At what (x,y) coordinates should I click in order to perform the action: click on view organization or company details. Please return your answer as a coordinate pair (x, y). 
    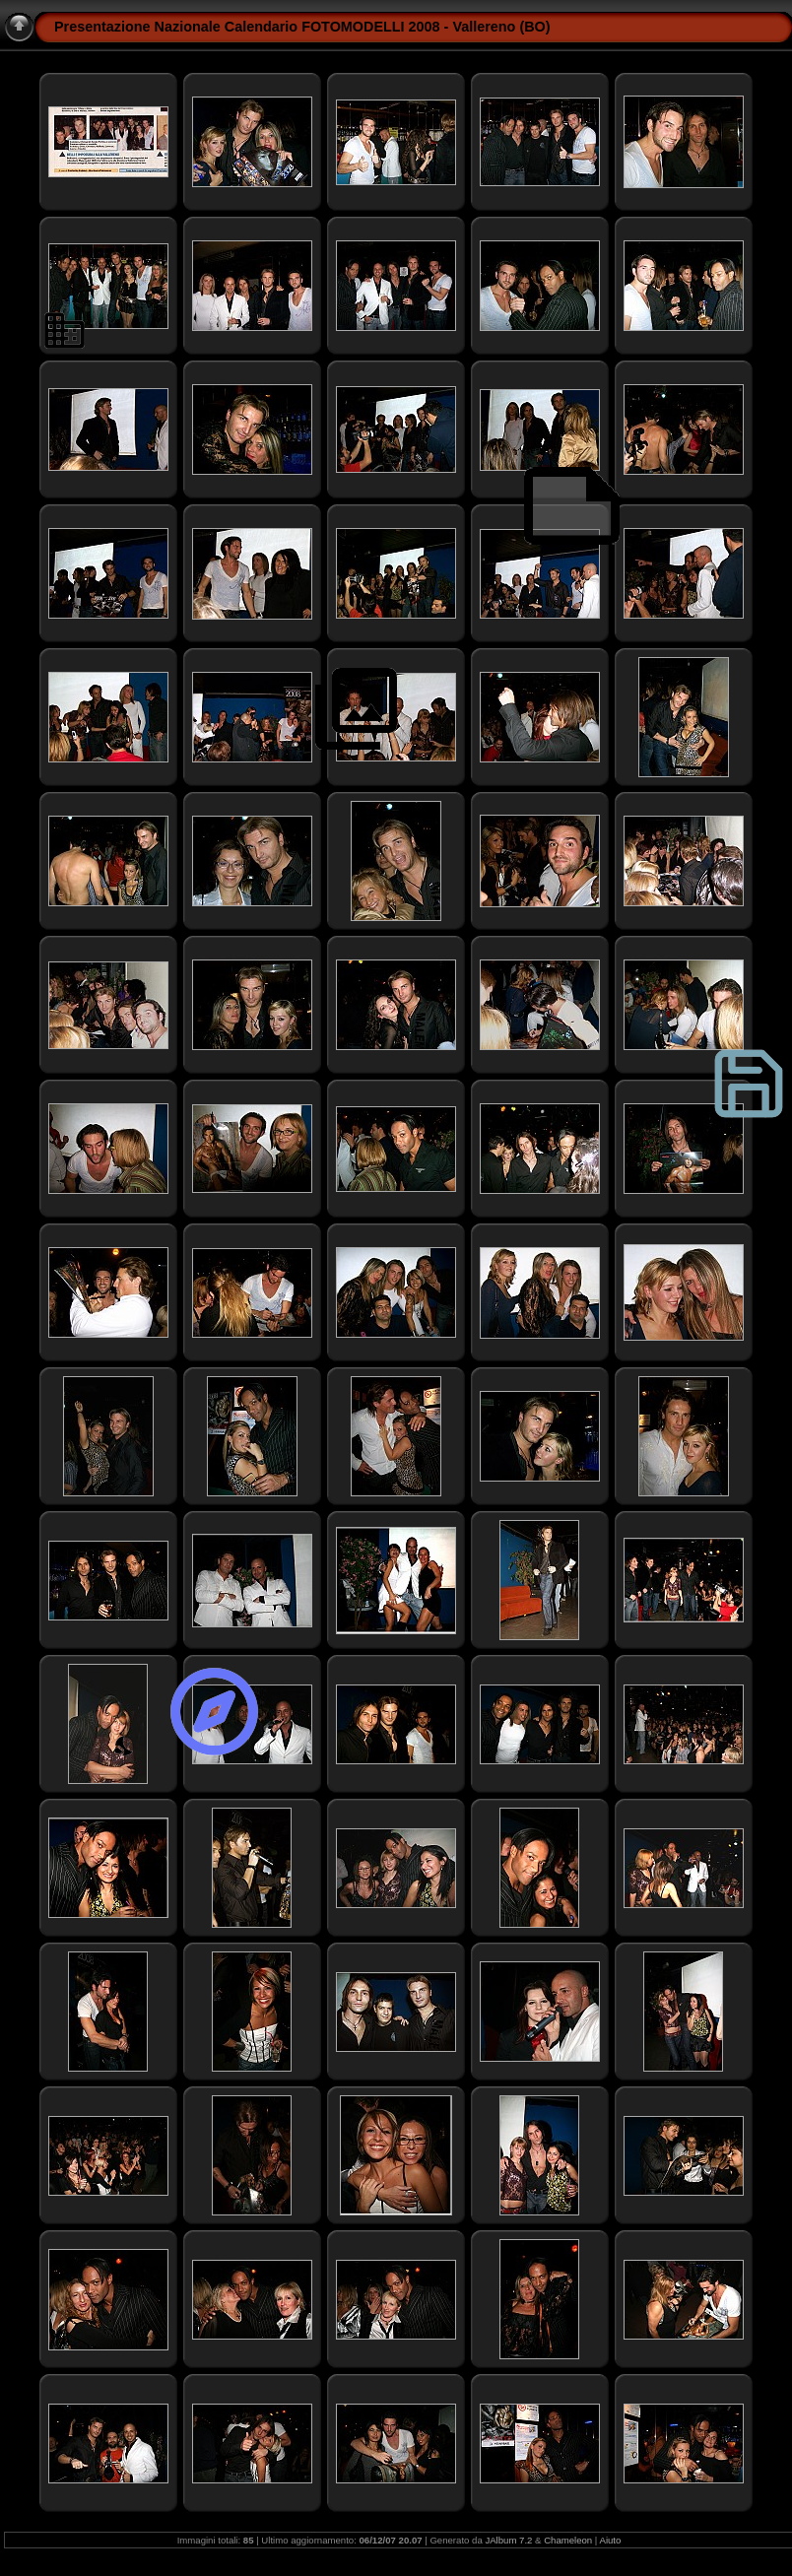
    Looking at the image, I should click on (64, 330).